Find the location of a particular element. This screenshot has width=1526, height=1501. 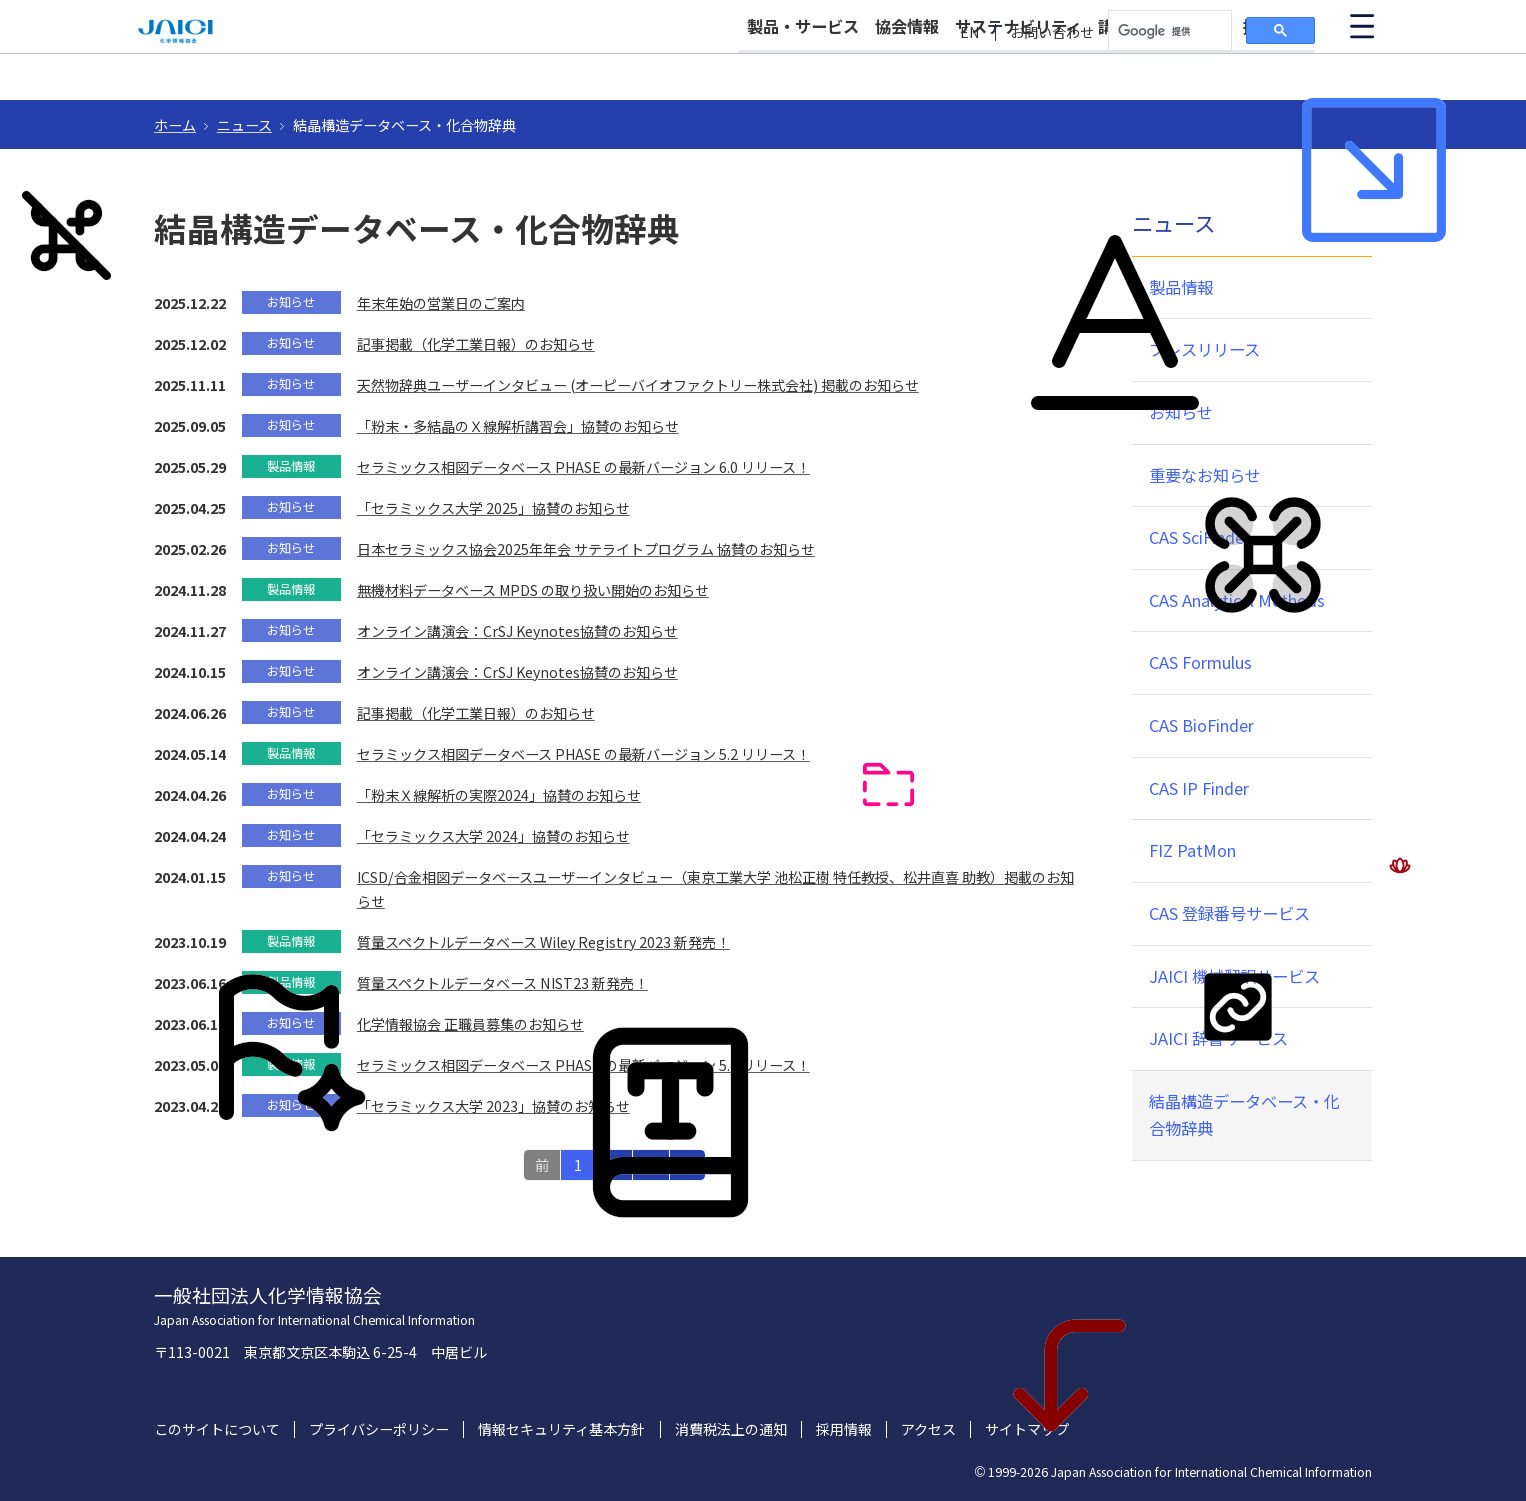

access drone controls is located at coordinates (1263, 555).